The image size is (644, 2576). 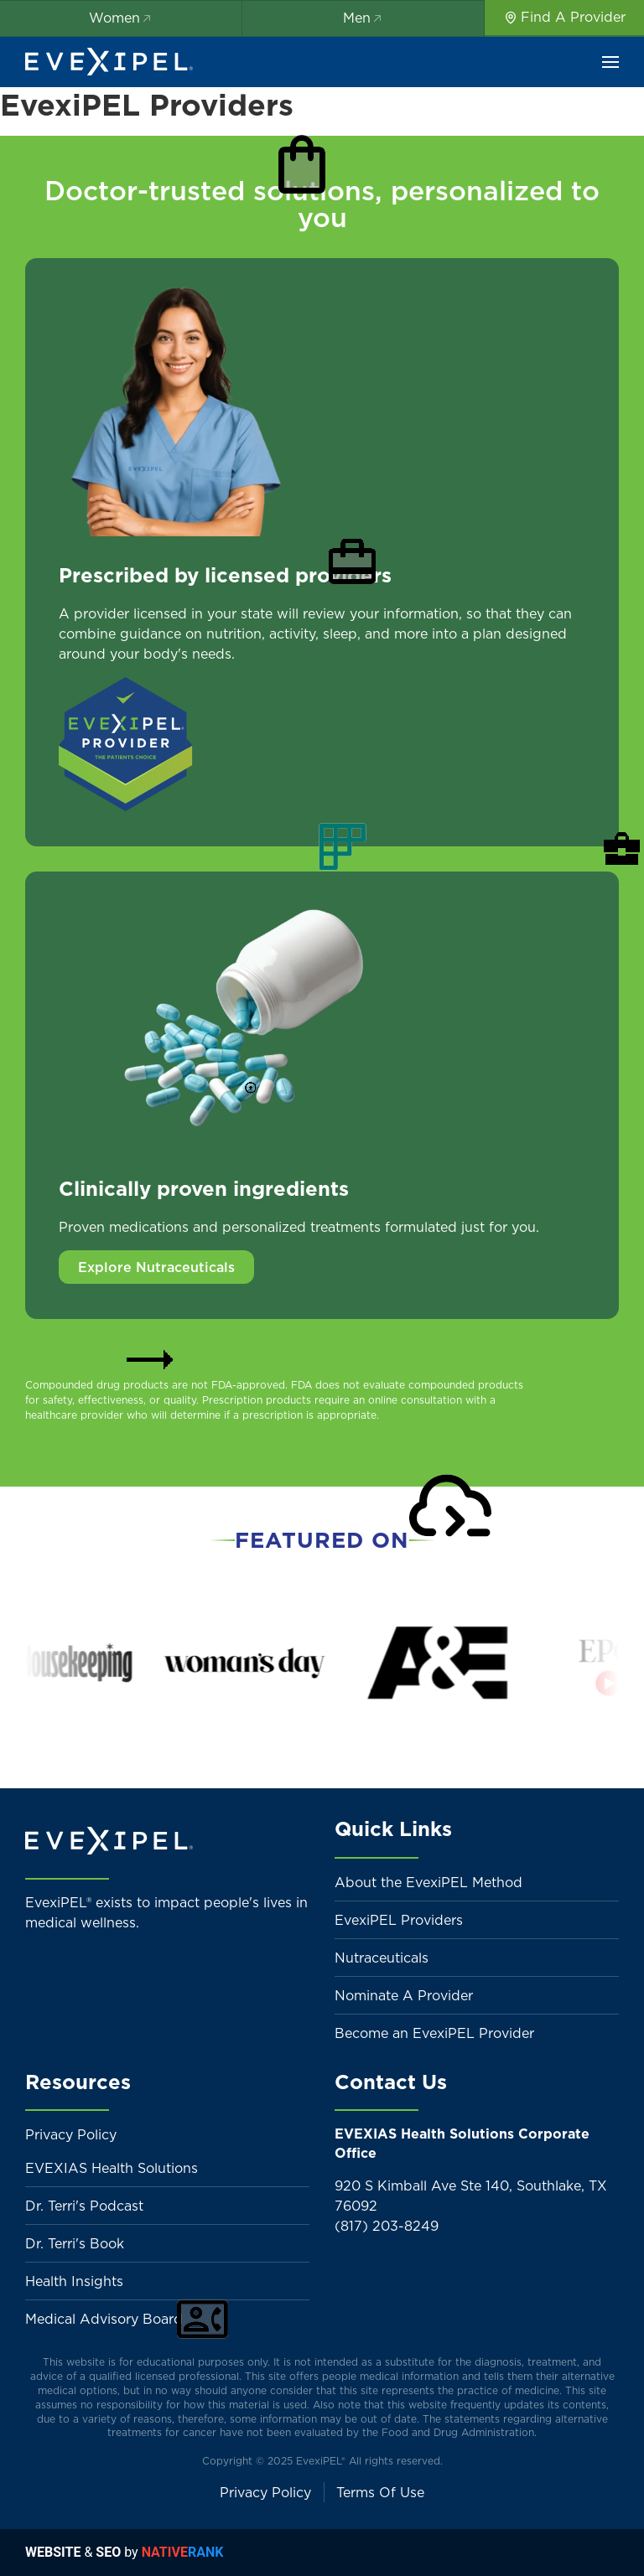 What do you see at coordinates (450, 1508) in the screenshot?
I see `access cloud-based AI agent or assistant` at bounding box center [450, 1508].